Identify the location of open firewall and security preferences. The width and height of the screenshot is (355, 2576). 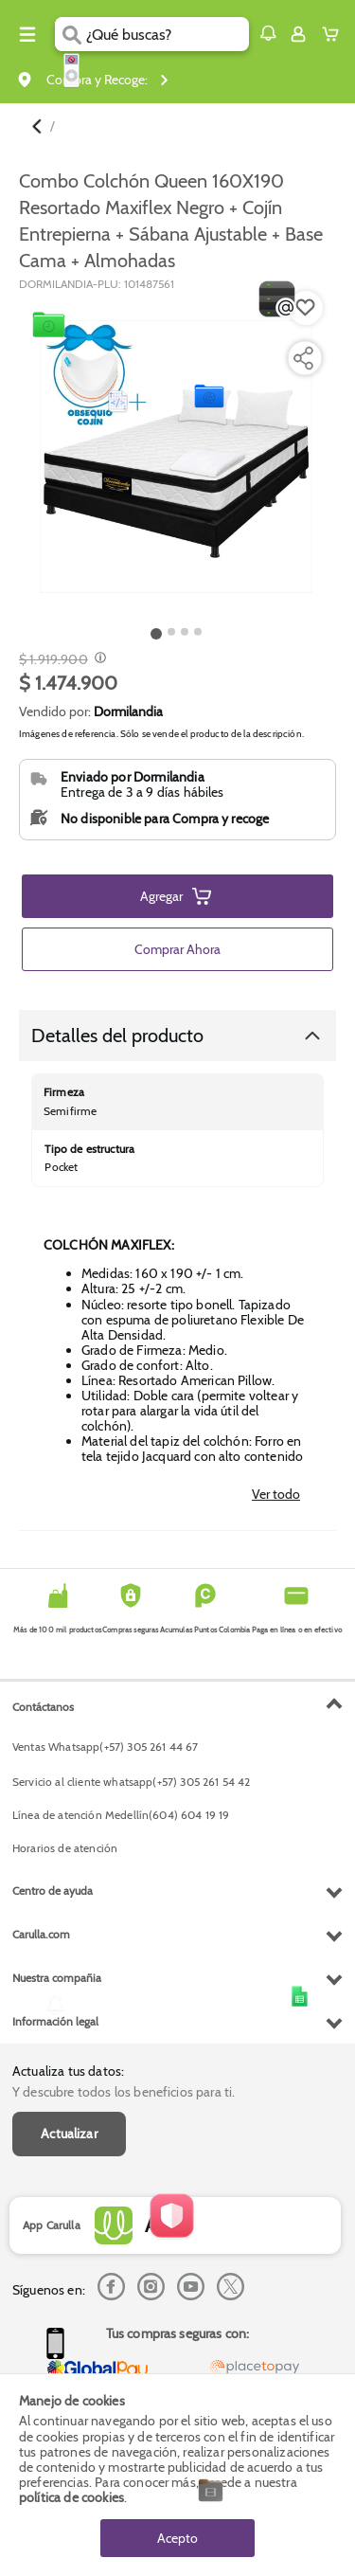
(171, 2216).